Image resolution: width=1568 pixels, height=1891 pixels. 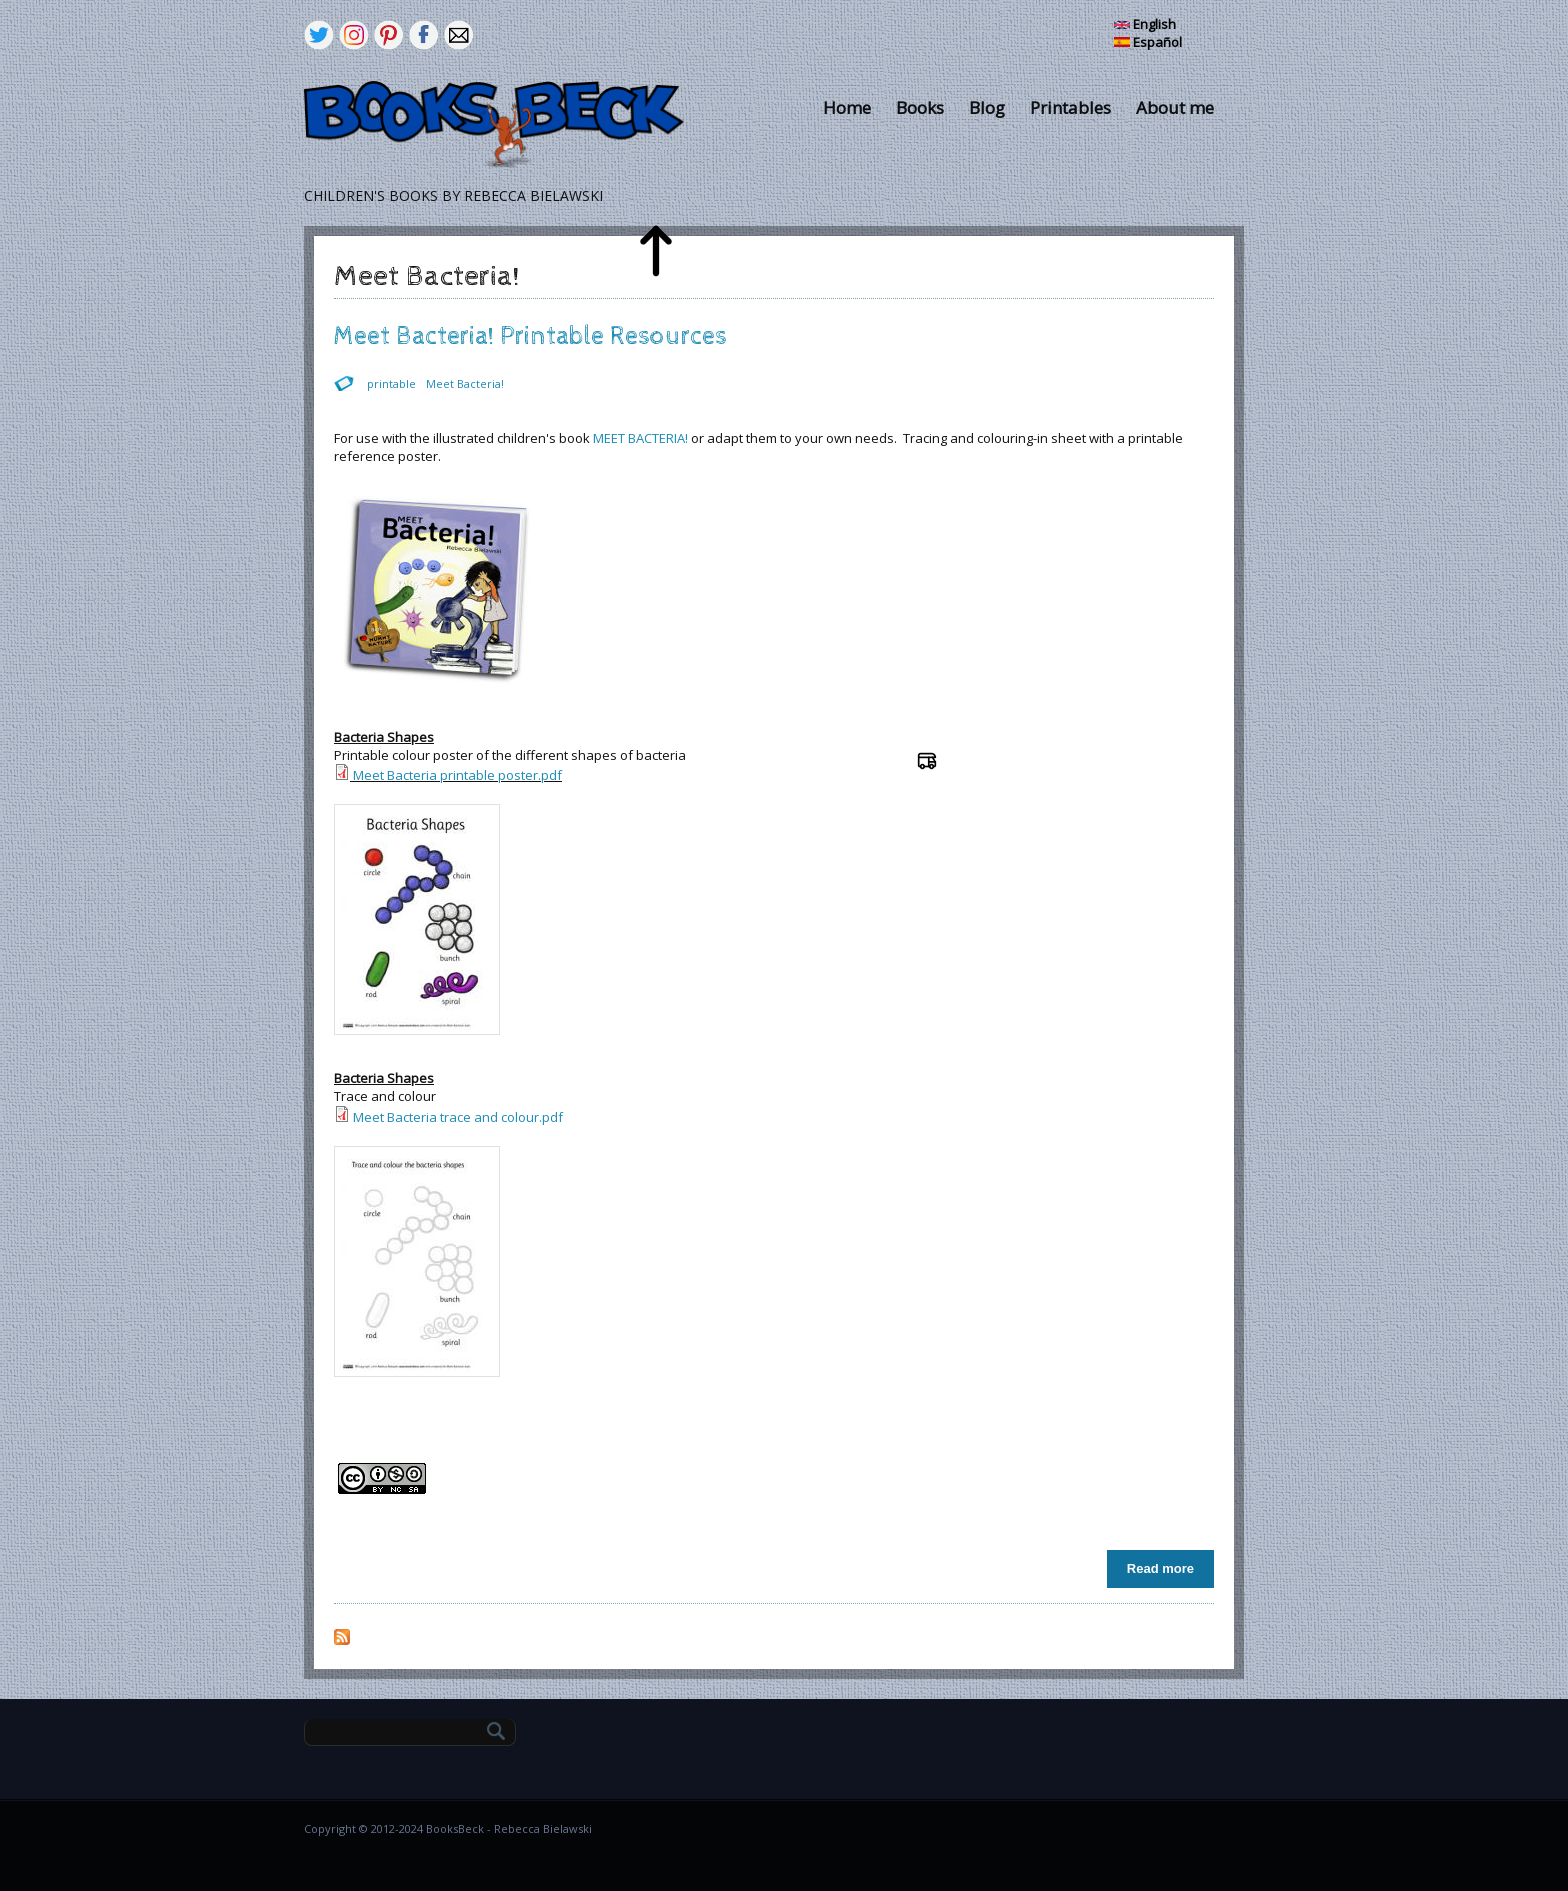 I want to click on move item up in a list, so click(x=656, y=251).